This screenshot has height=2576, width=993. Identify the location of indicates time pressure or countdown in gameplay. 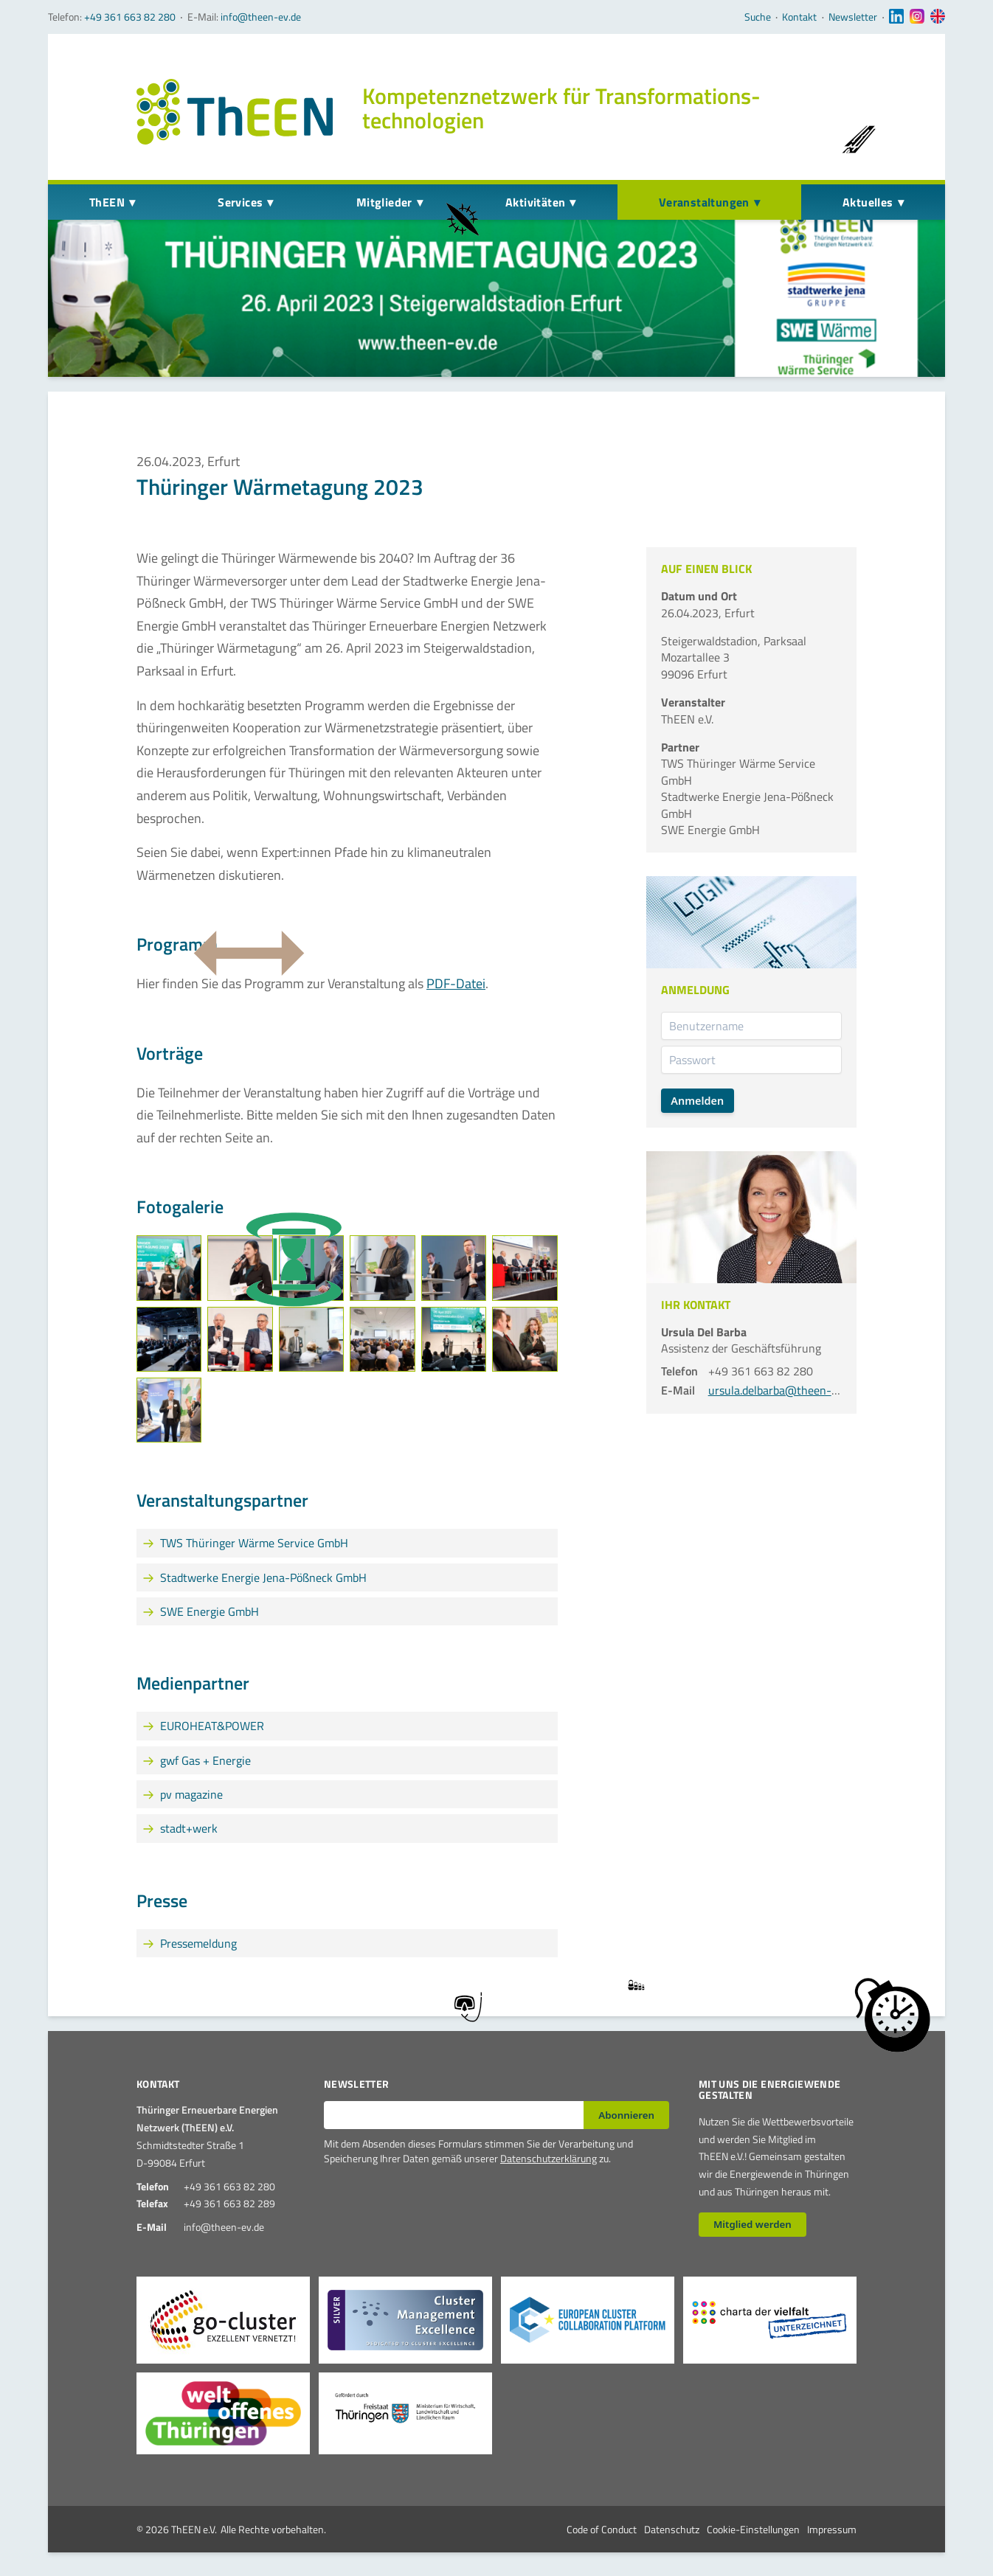
(462, 219).